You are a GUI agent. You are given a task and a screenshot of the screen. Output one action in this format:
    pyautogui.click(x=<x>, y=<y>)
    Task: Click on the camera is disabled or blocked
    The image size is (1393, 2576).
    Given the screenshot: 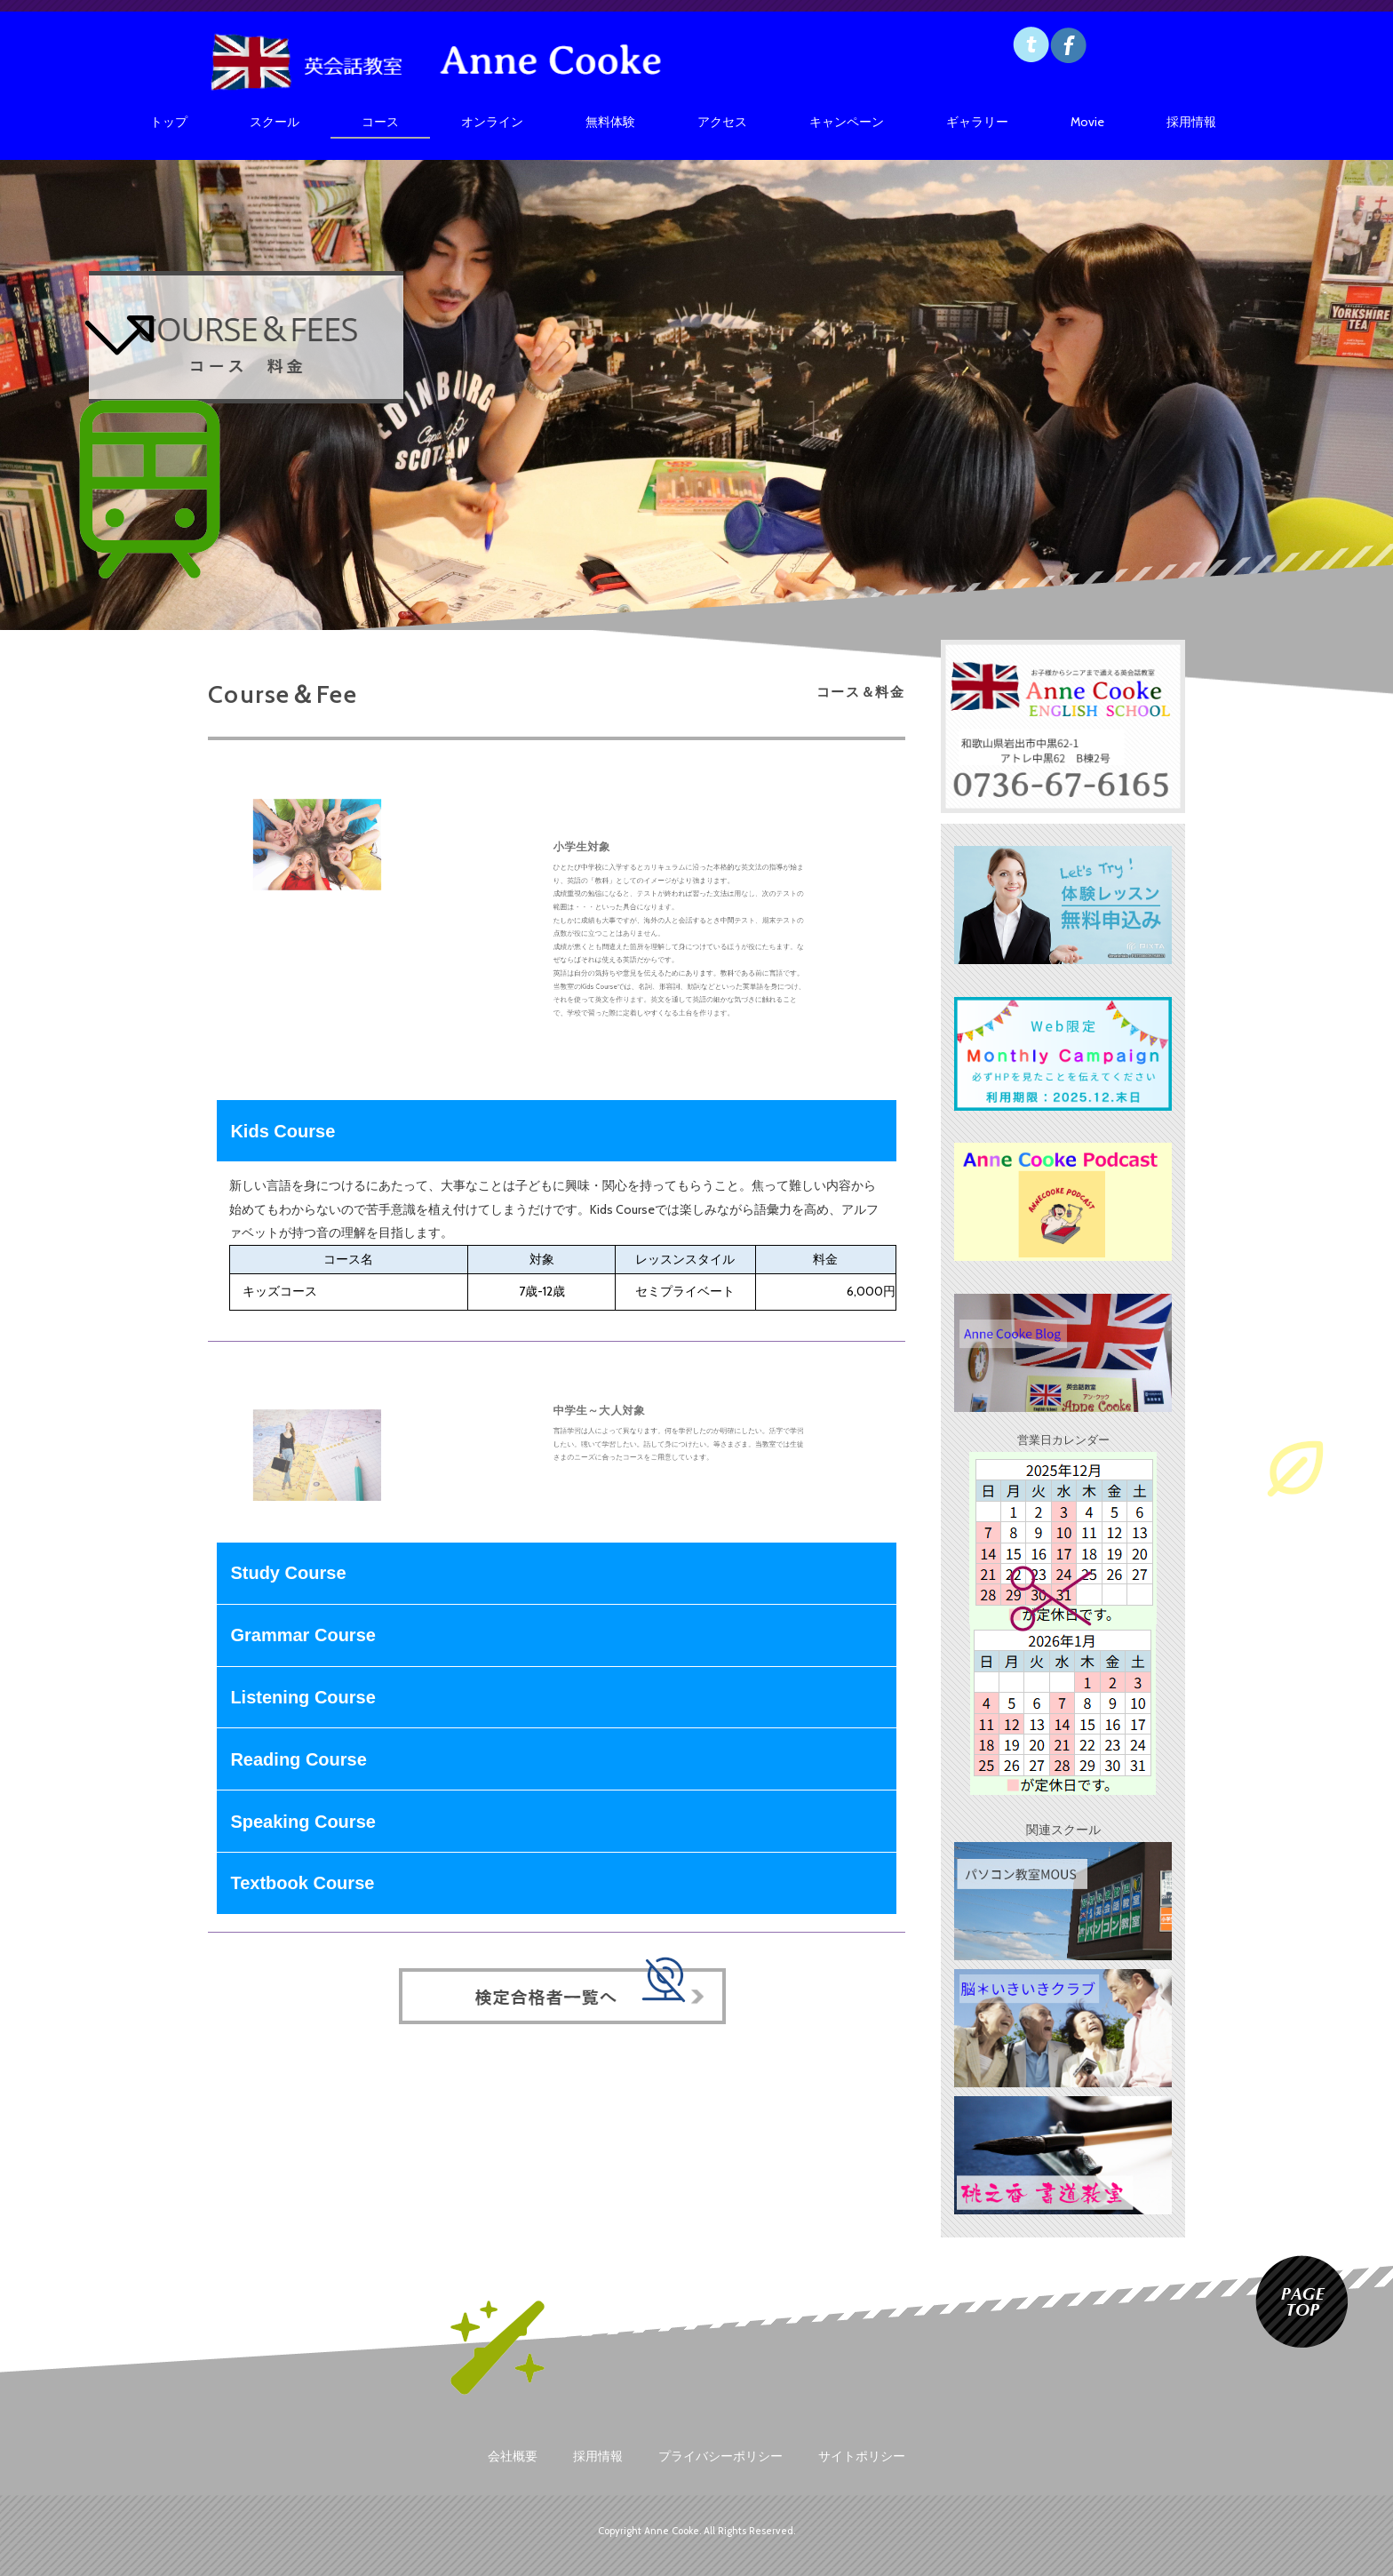 What is the action you would take?
    pyautogui.click(x=665, y=1981)
    